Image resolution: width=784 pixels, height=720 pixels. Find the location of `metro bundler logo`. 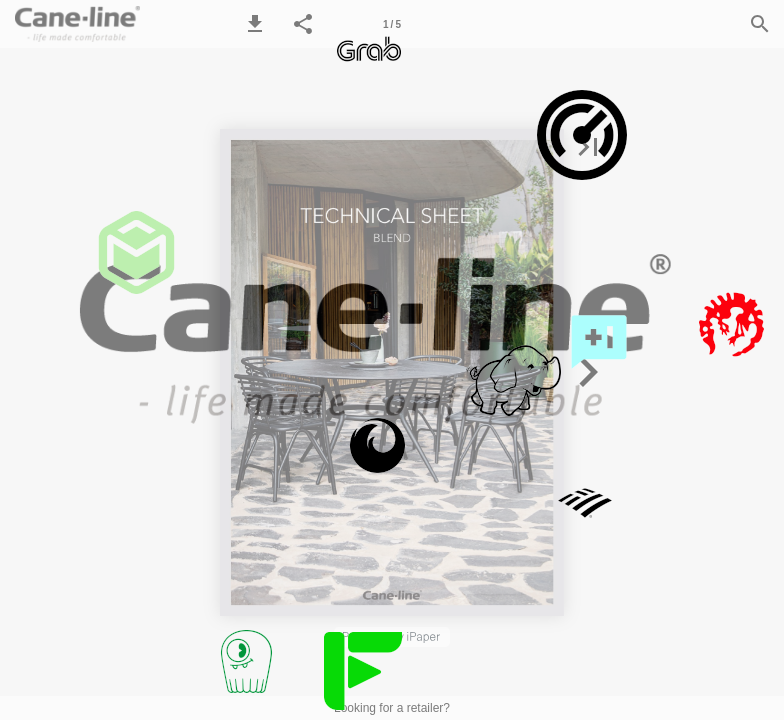

metro bundler logo is located at coordinates (136, 252).